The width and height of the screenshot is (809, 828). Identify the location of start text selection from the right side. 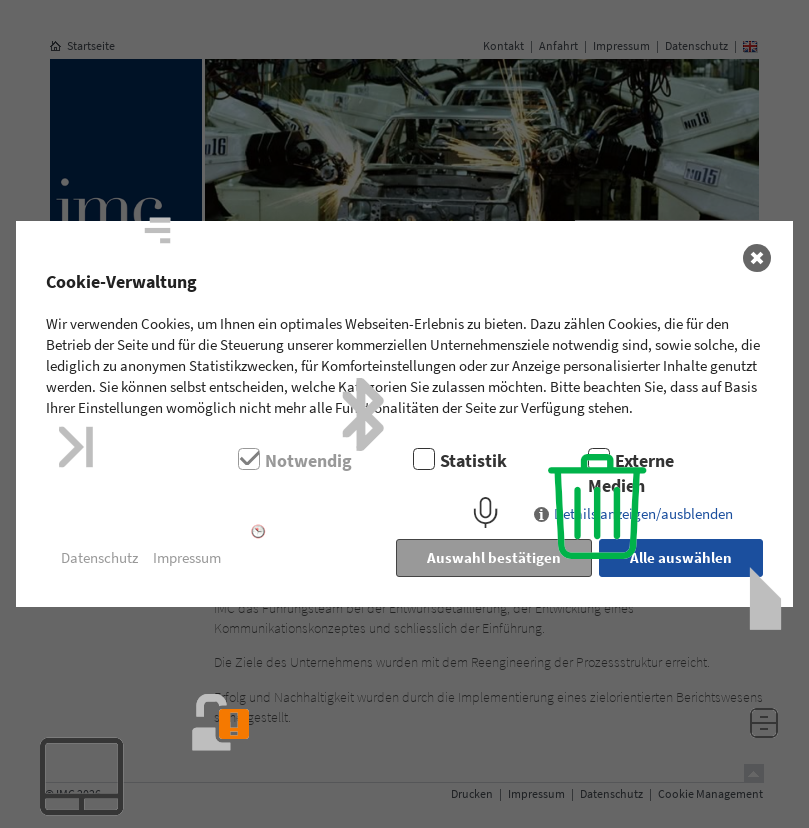
(765, 598).